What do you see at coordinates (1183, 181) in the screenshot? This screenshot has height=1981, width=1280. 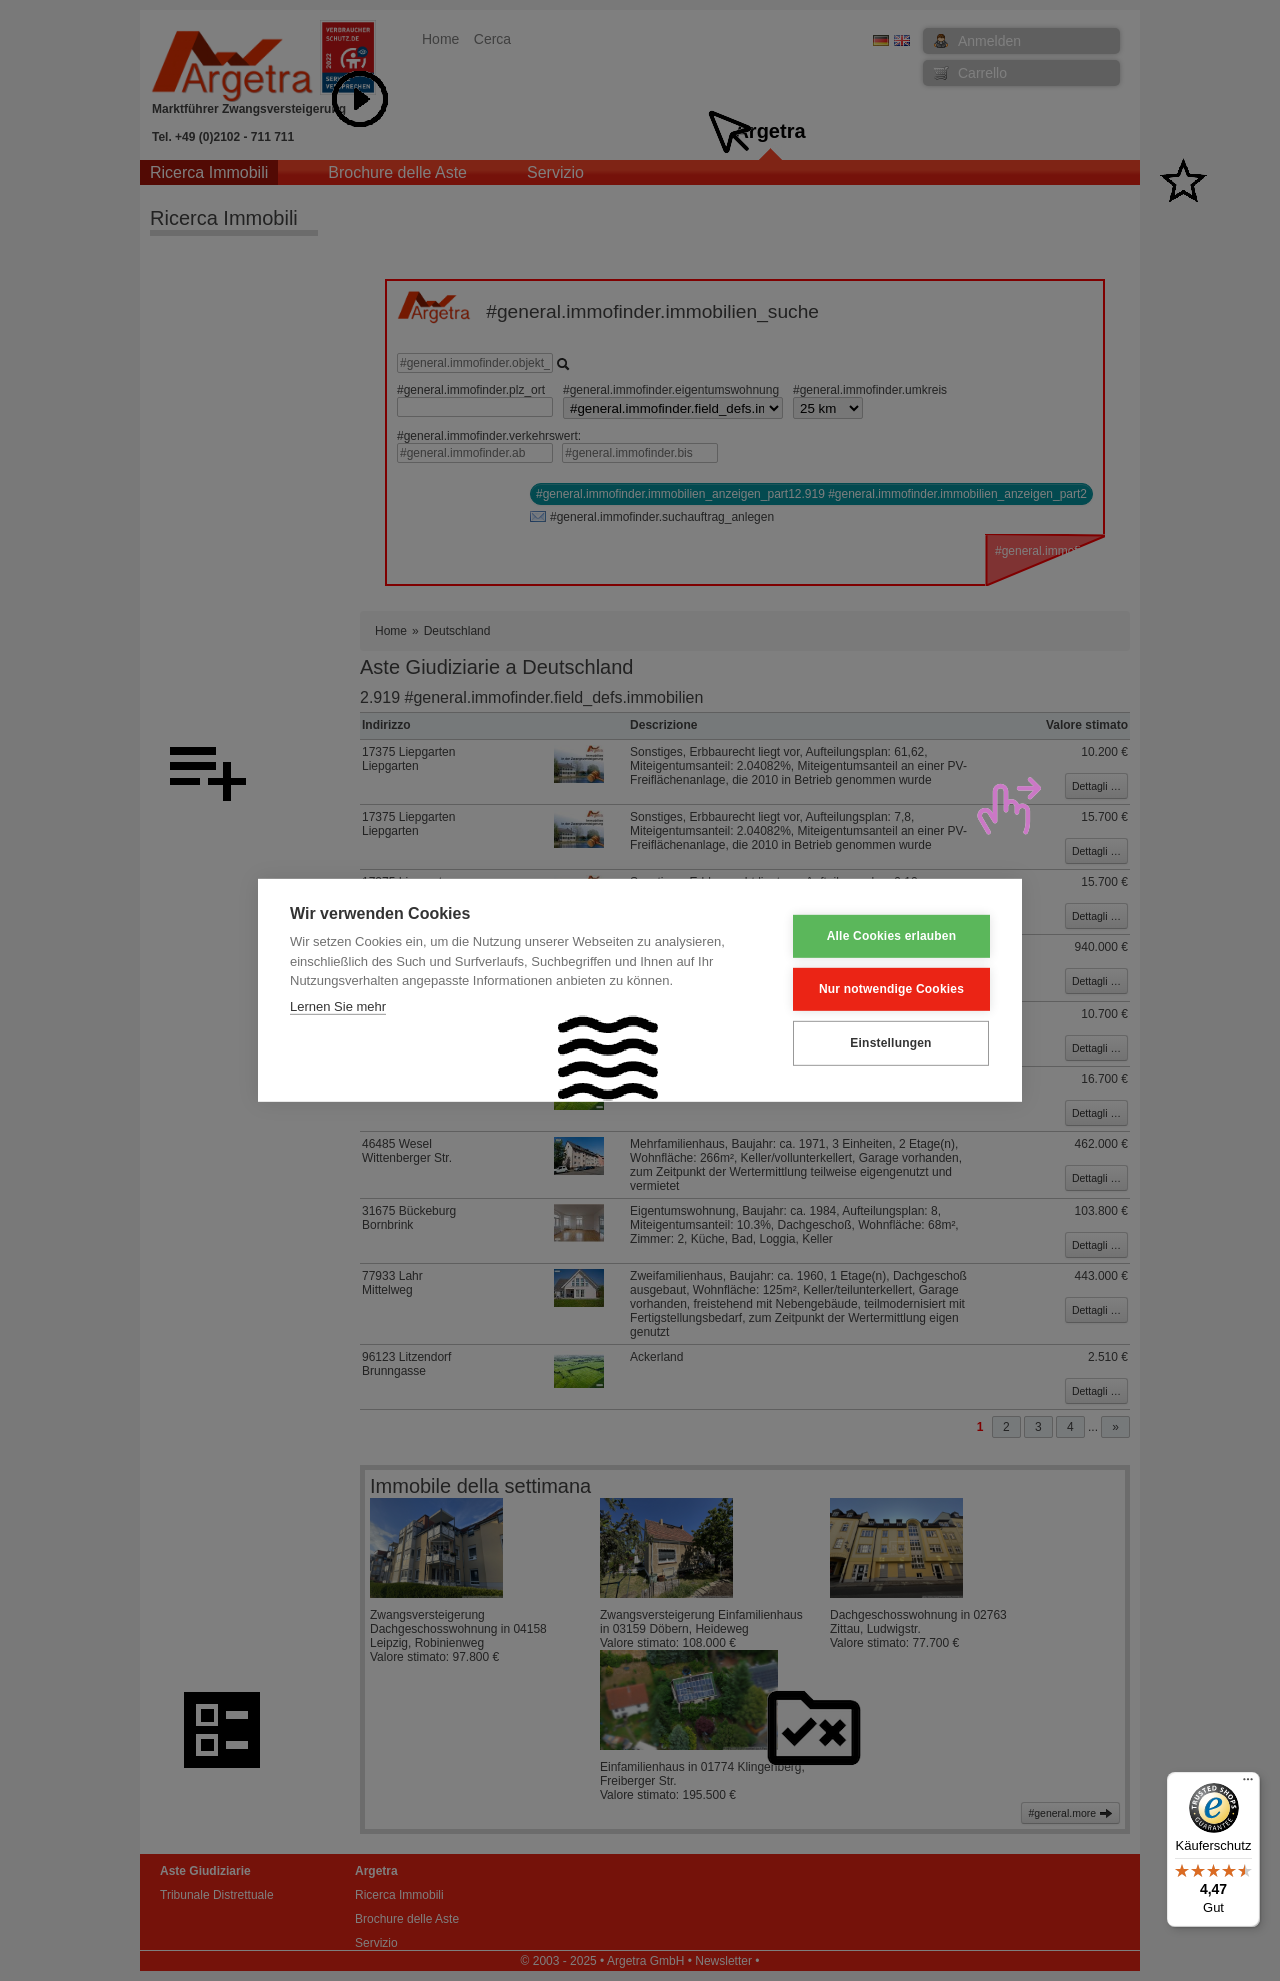 I see `add item to favorites` at bounding box center [1183, 181].